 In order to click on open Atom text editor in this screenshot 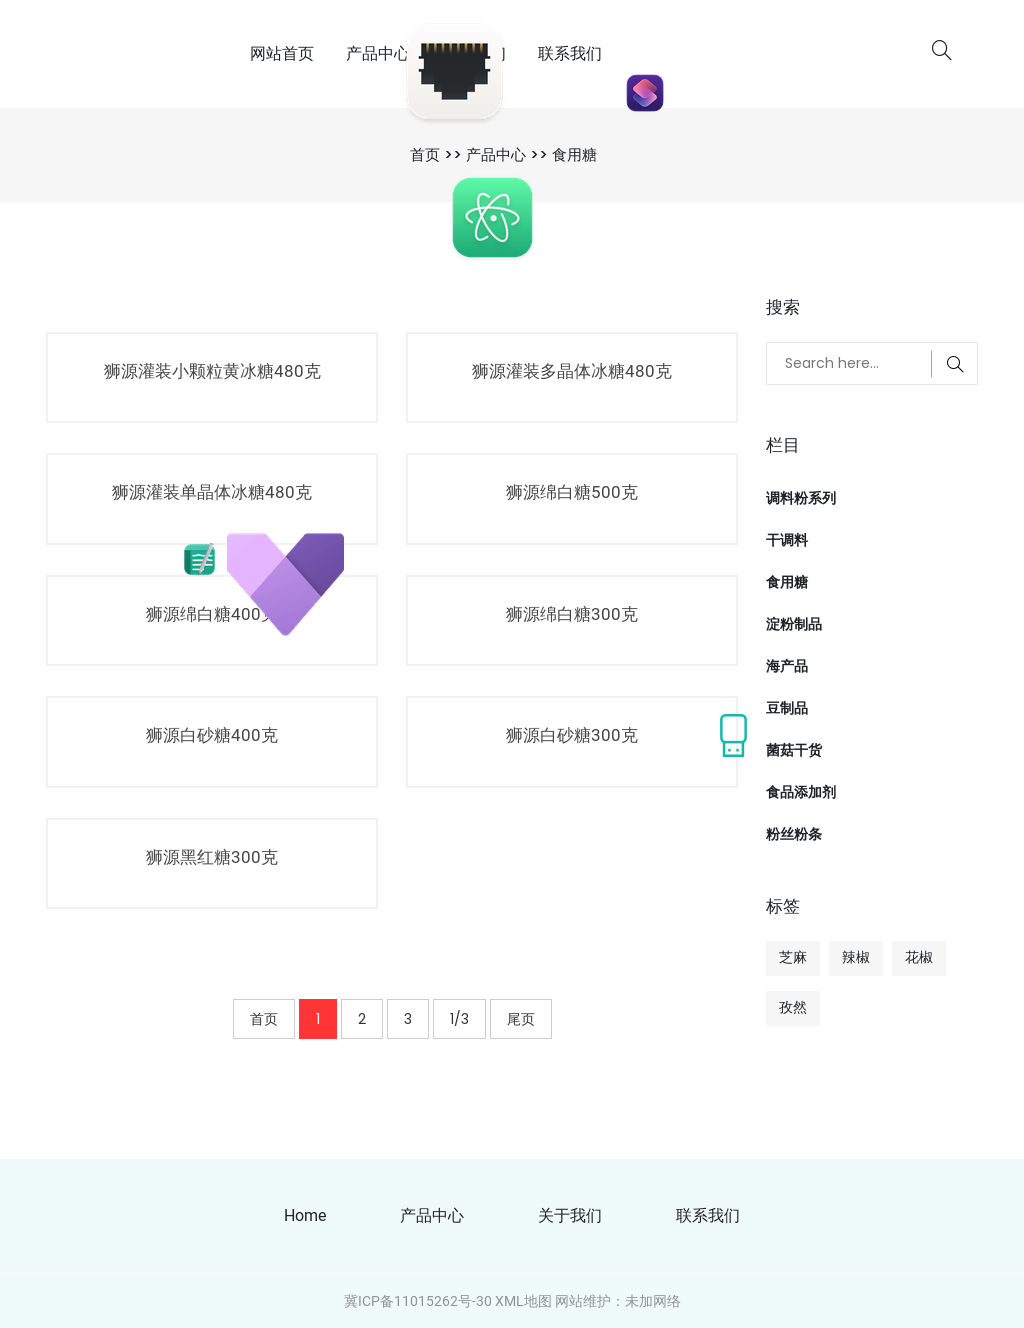, I will do `click(492, 217)`.